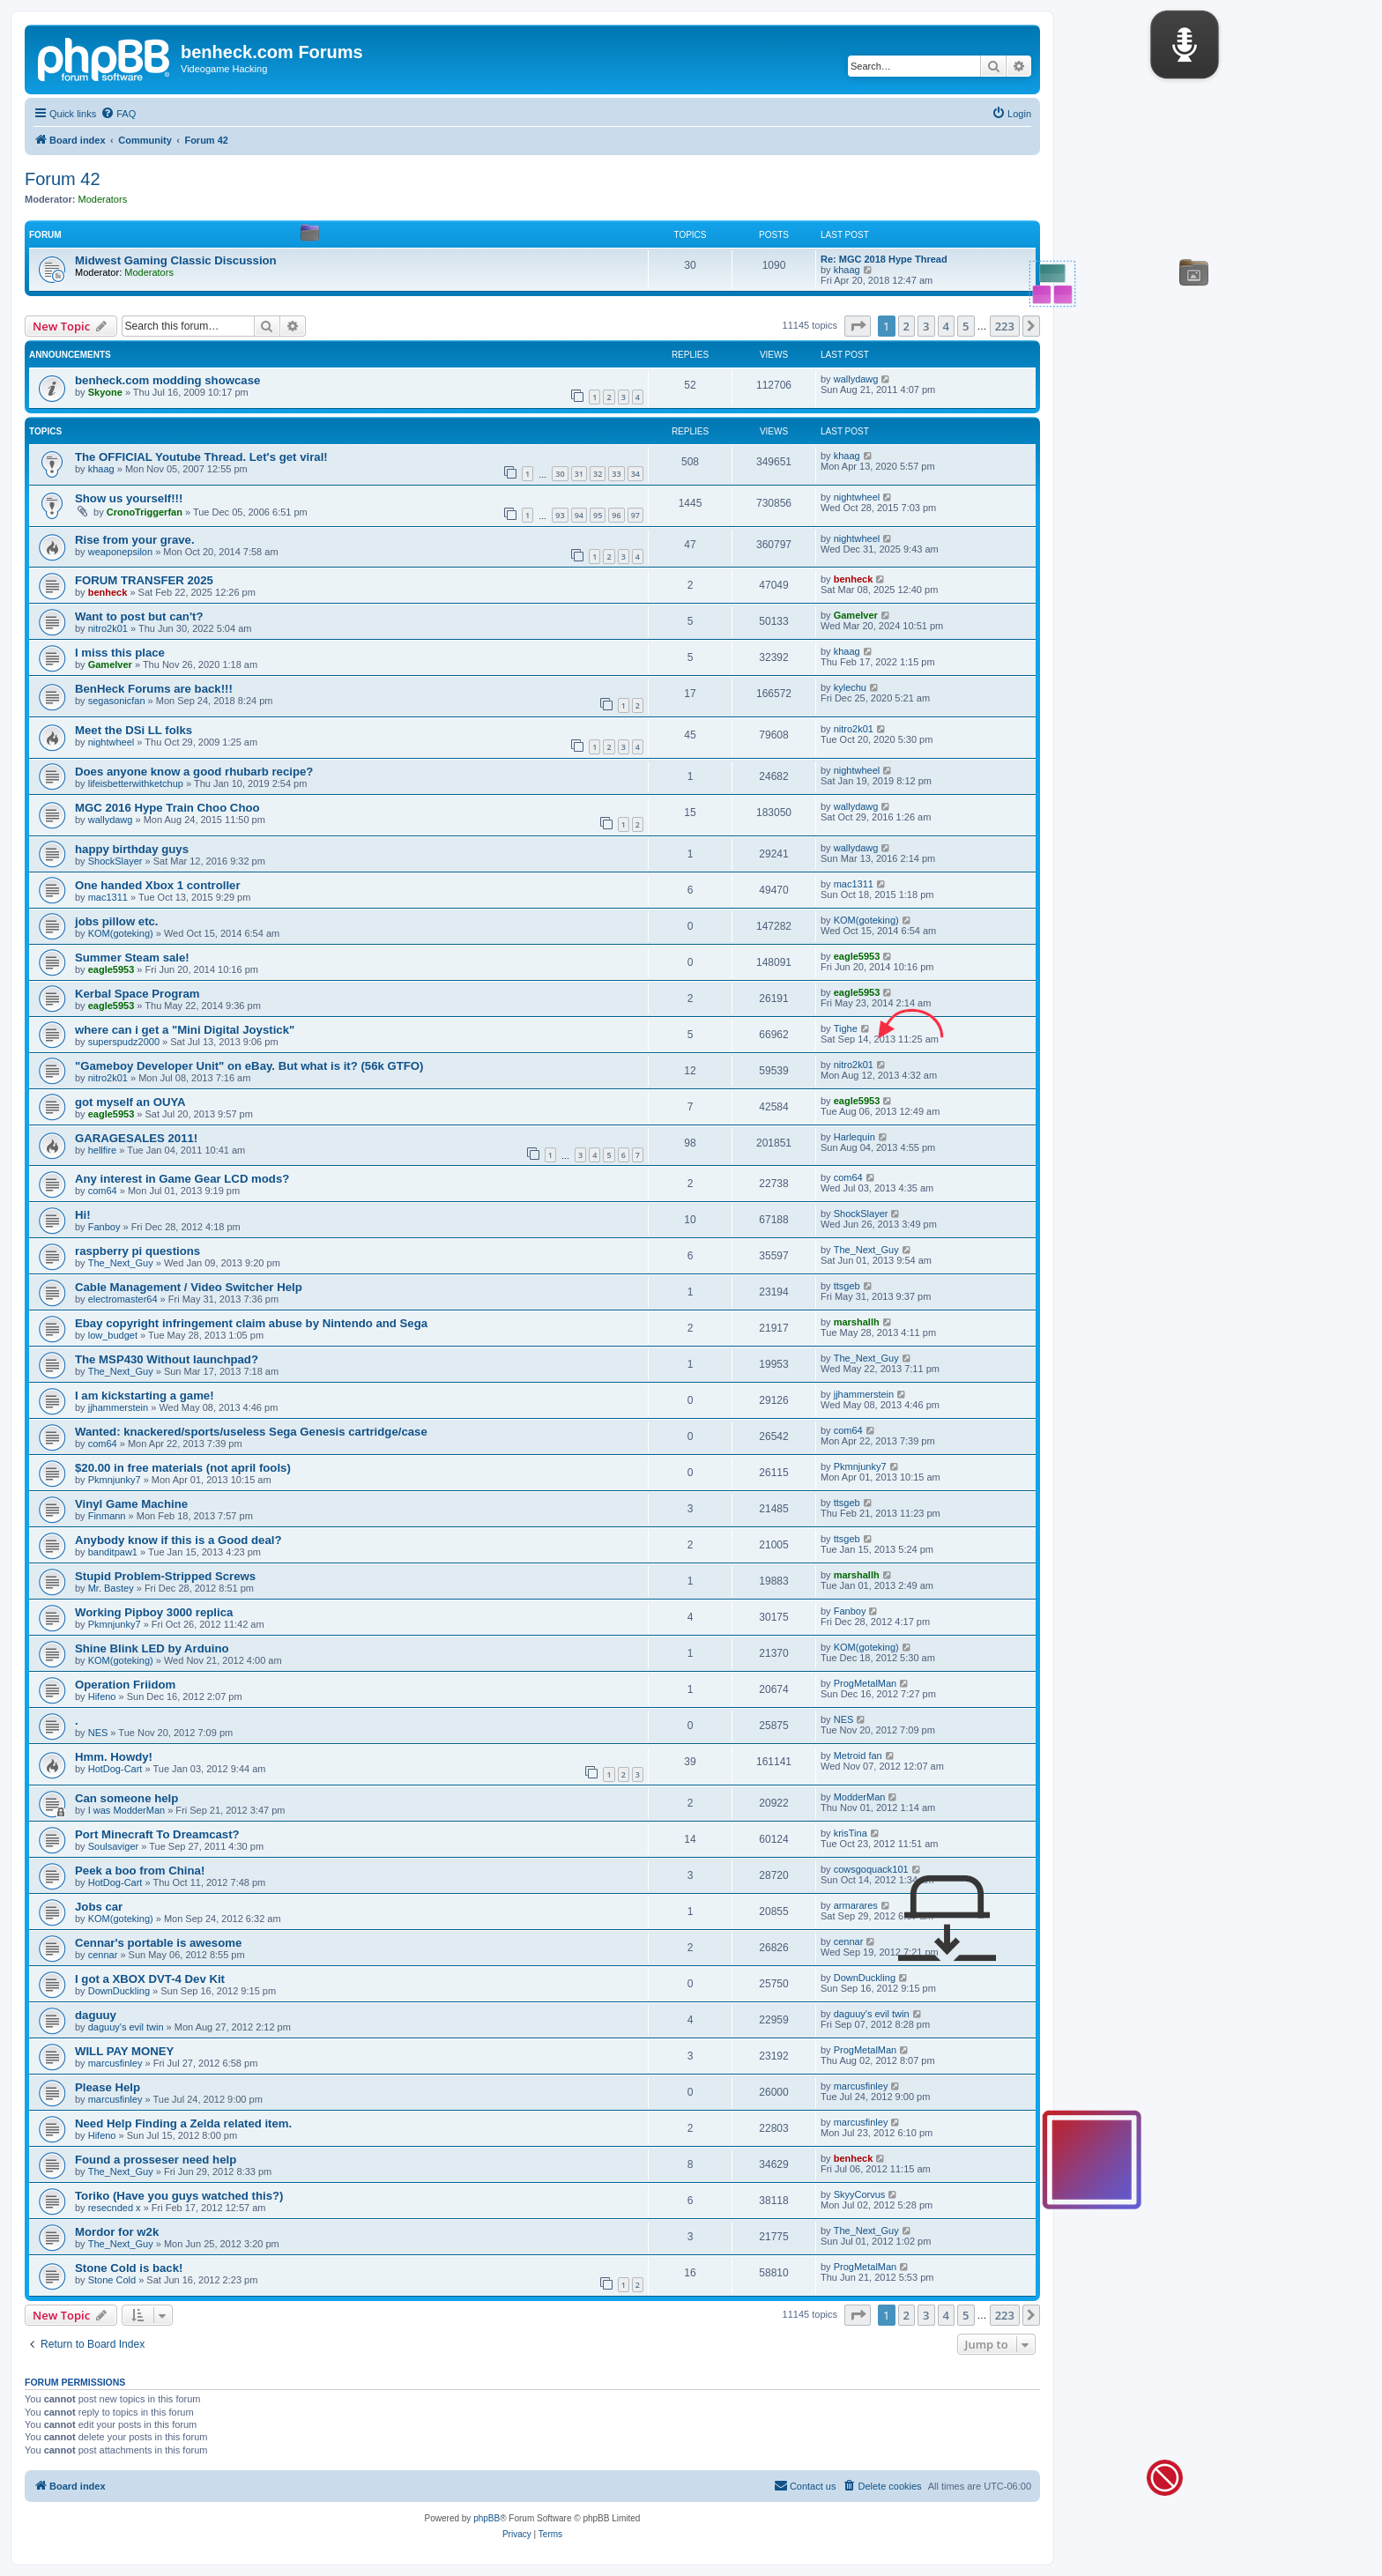  I want to click on select all items in the current view, so click(1052, 284).